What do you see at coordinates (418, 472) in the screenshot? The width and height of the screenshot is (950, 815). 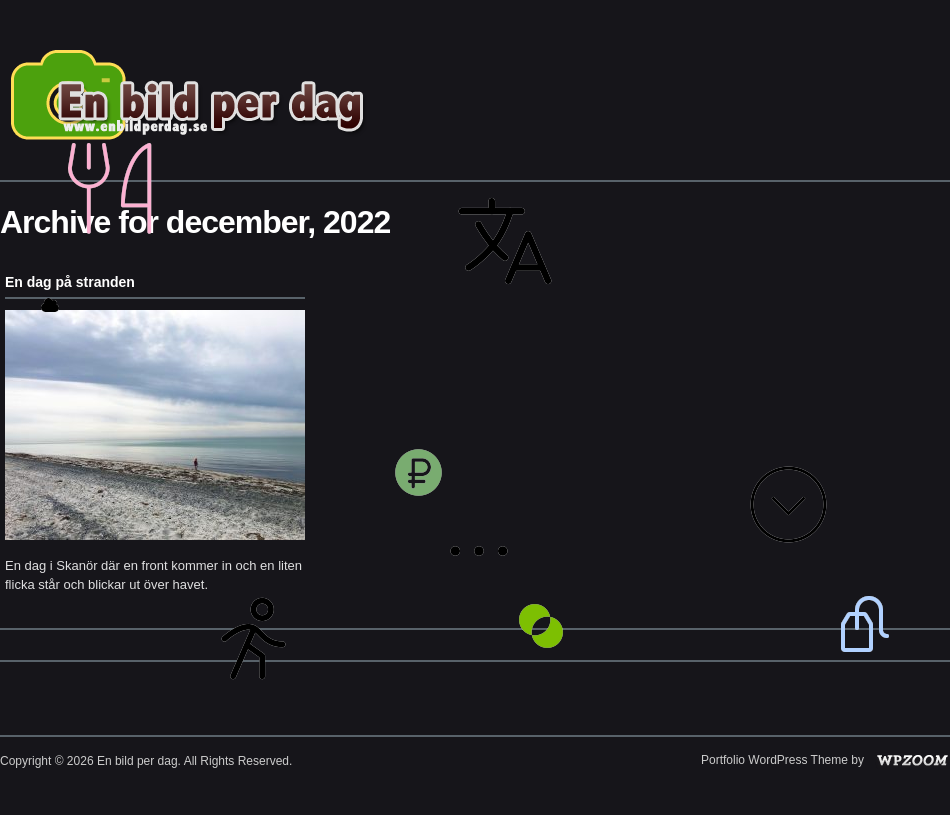 I see `view price in russian rubles` at bounding box center [418, 472].